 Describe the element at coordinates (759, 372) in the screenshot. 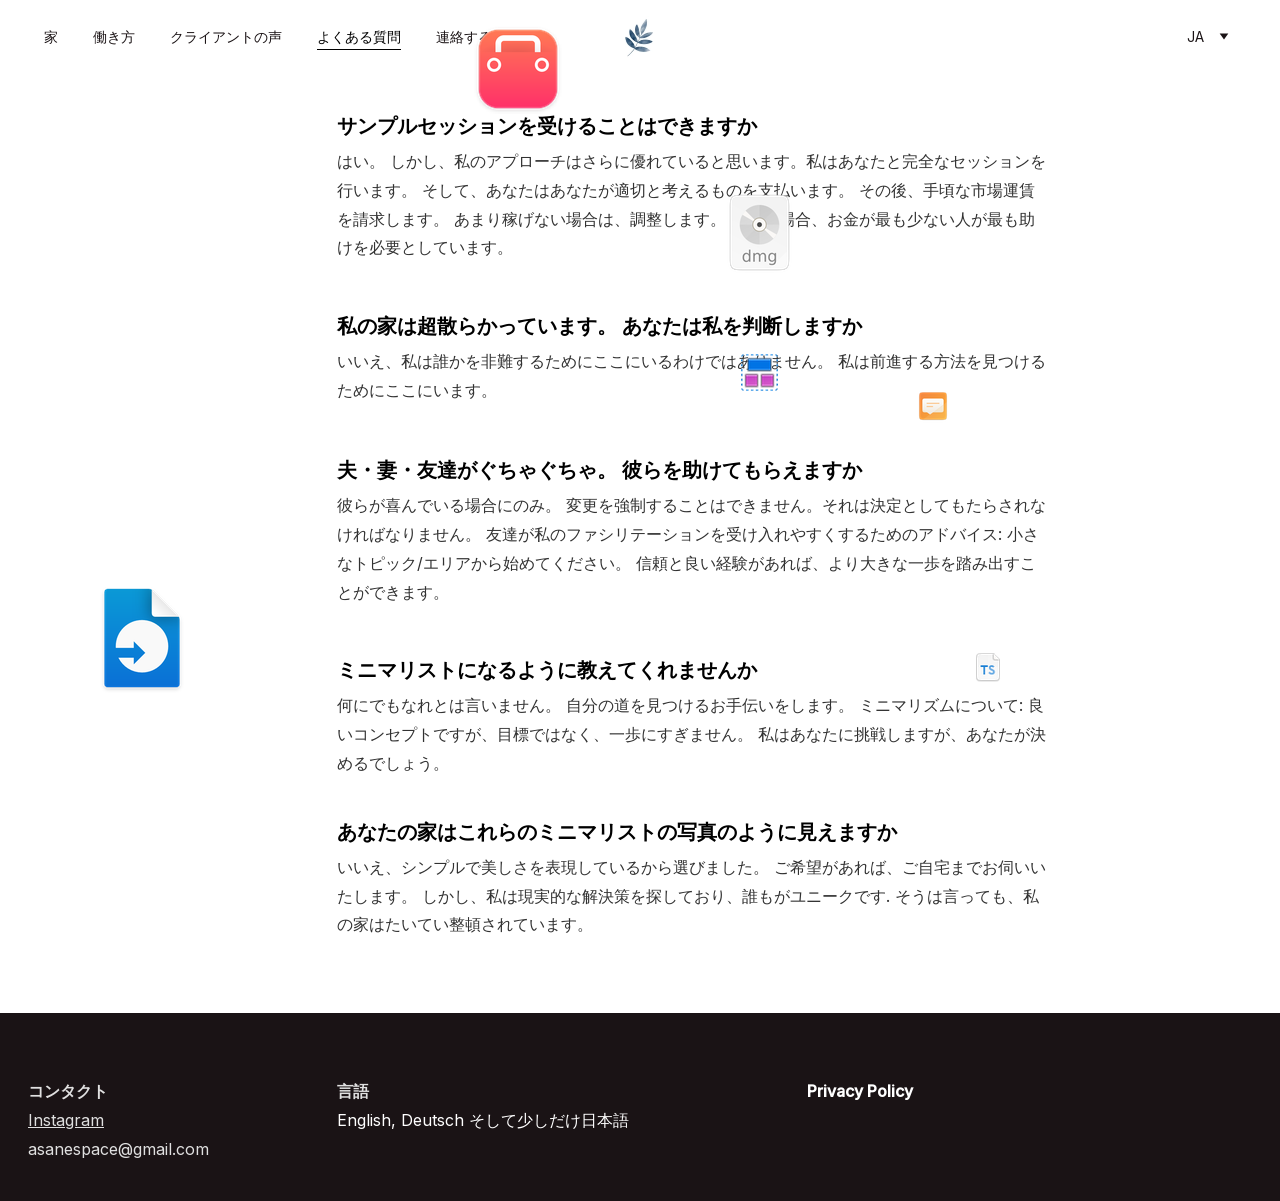

I see `select all items in the current view` at that location.